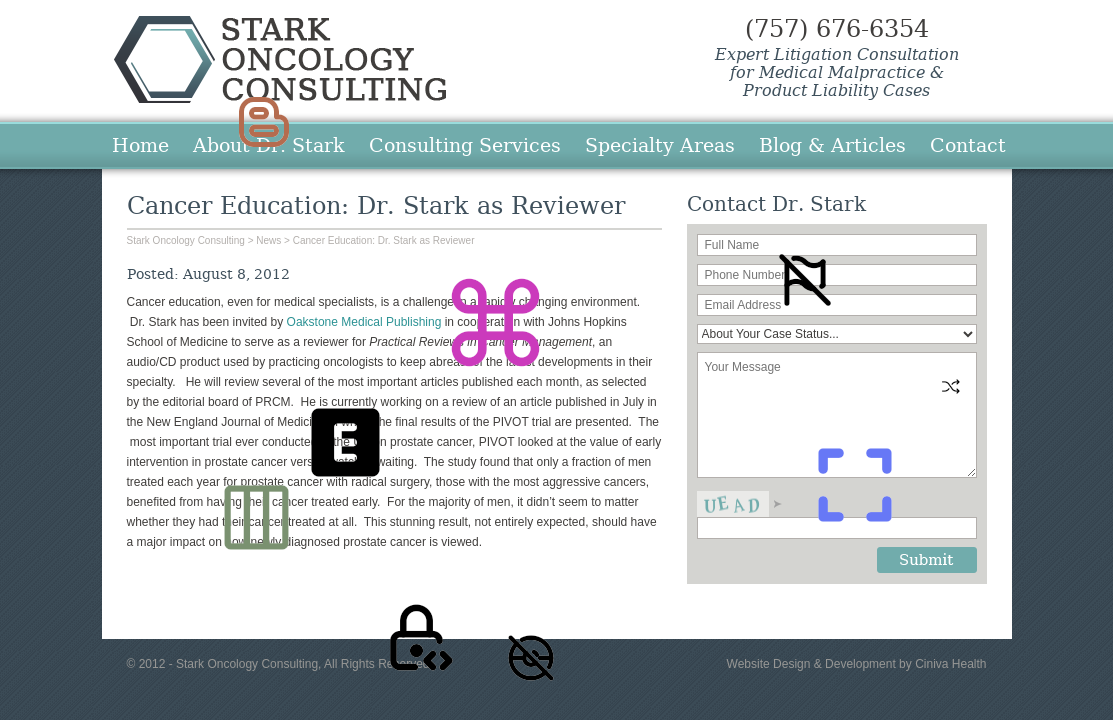  What do you see at coordinates (264, 122) in the screenshot?
I see `open blogger app` at bounding box center [264, 122].